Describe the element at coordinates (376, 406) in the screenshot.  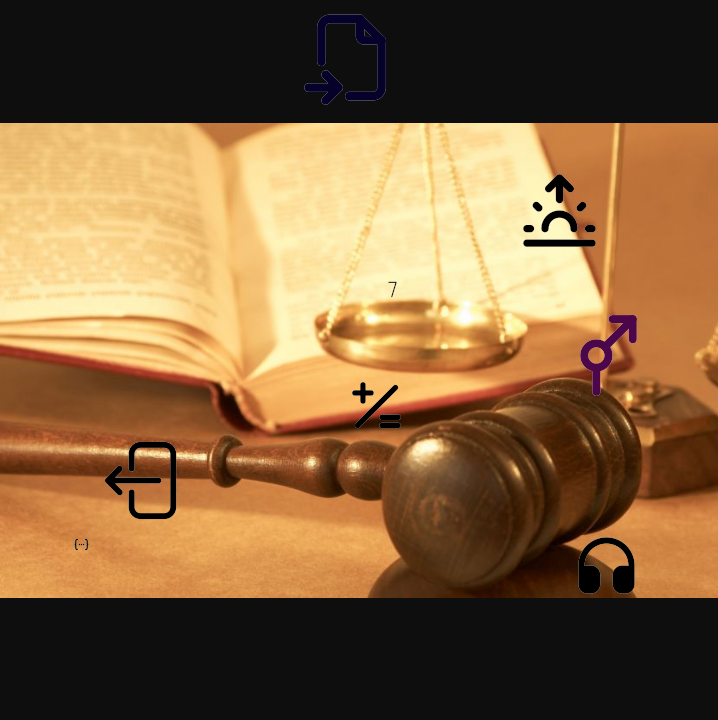
I see `toggle between addition and equals operations` at that location.